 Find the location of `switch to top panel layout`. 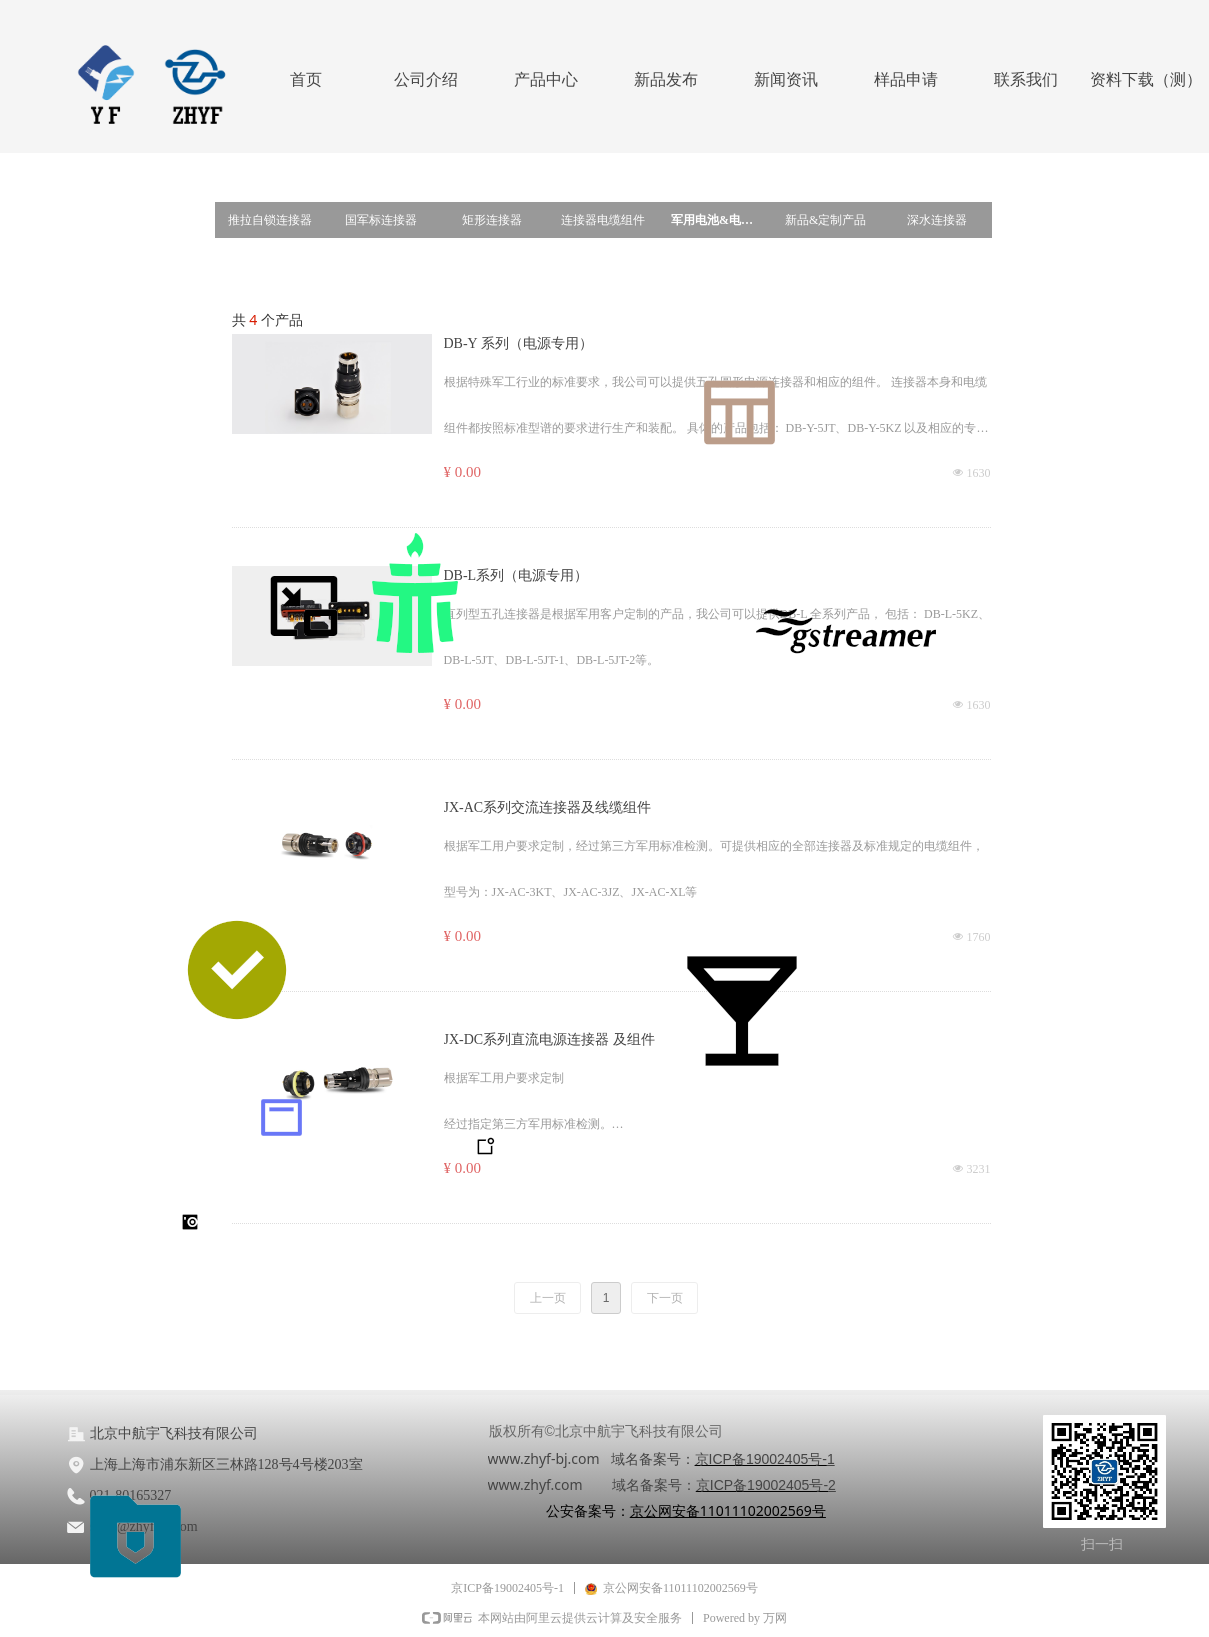

switch to top panel layout is located at coordinates (281, 1117).